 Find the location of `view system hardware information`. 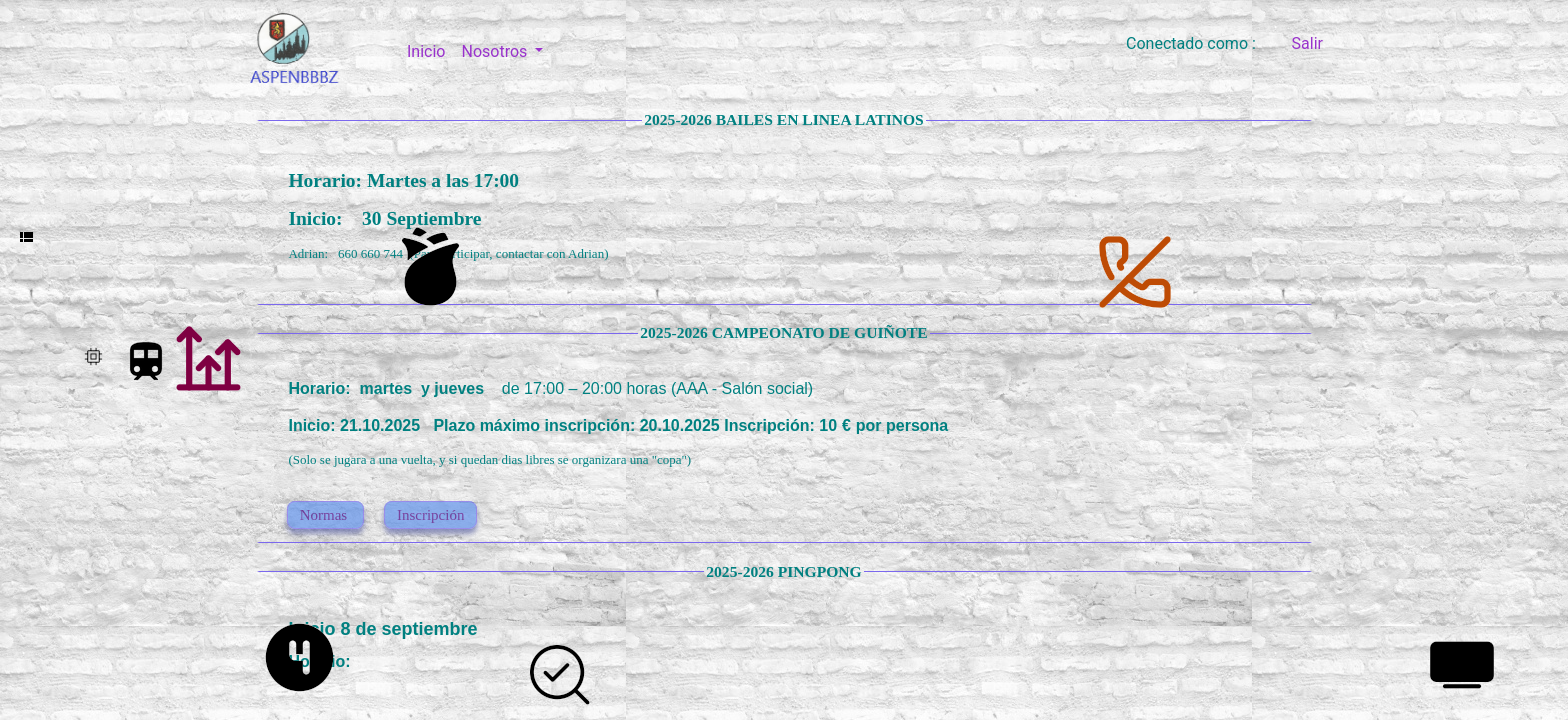

view system hardware information is located at coordinates (93, 356).